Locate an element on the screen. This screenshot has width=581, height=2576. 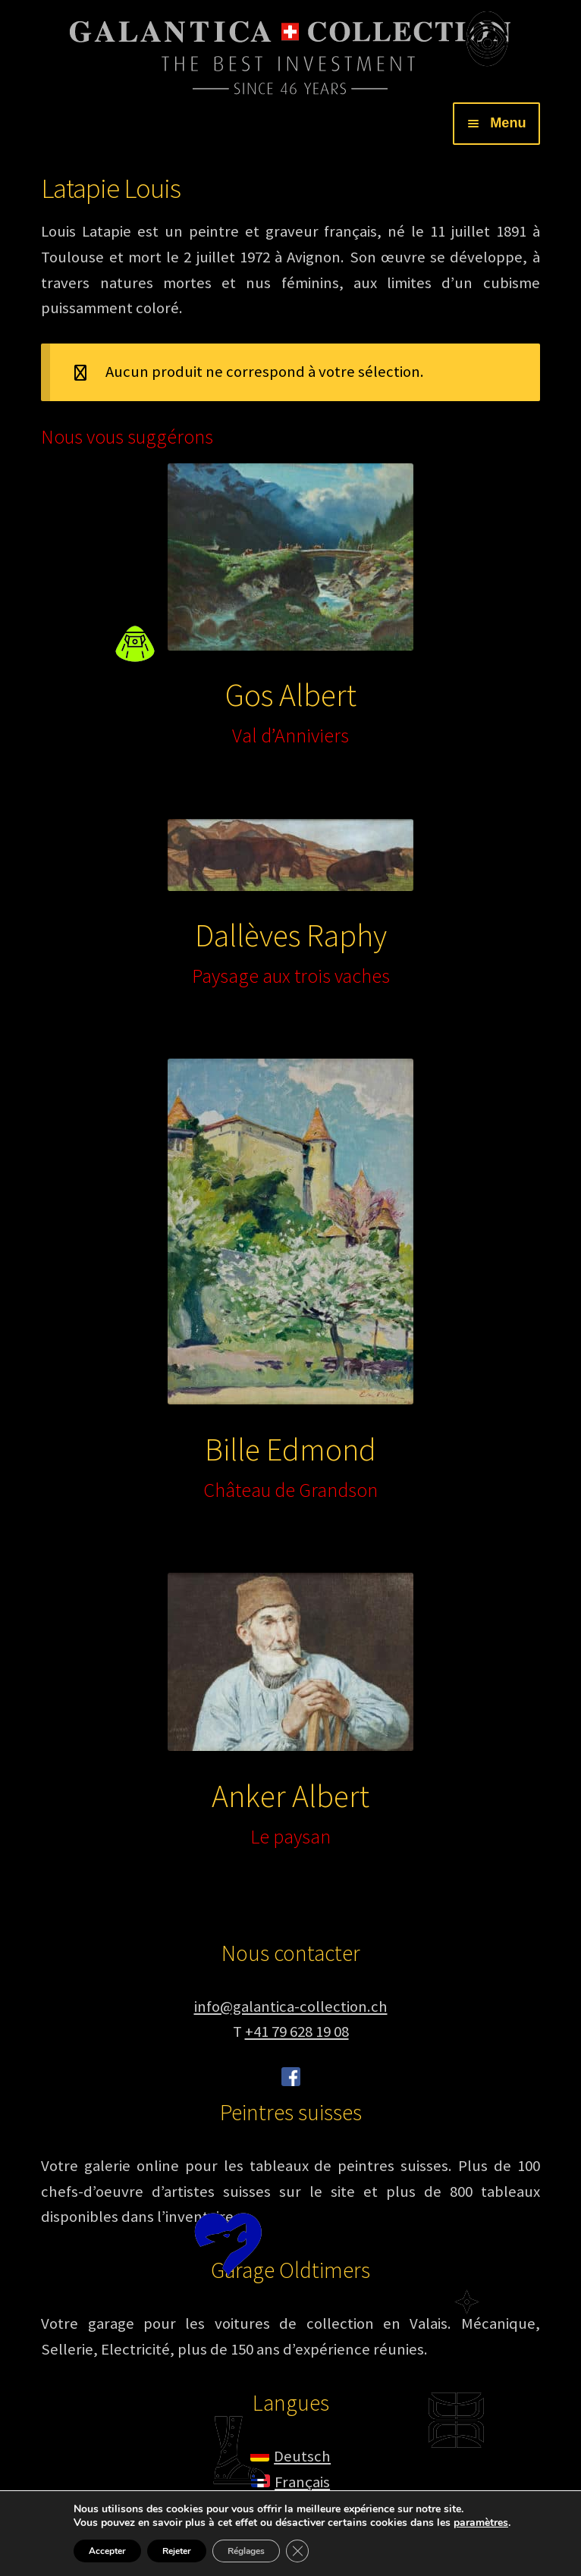
support animal welfare or pet rescue organizations is located at coordinates (228, 2245).